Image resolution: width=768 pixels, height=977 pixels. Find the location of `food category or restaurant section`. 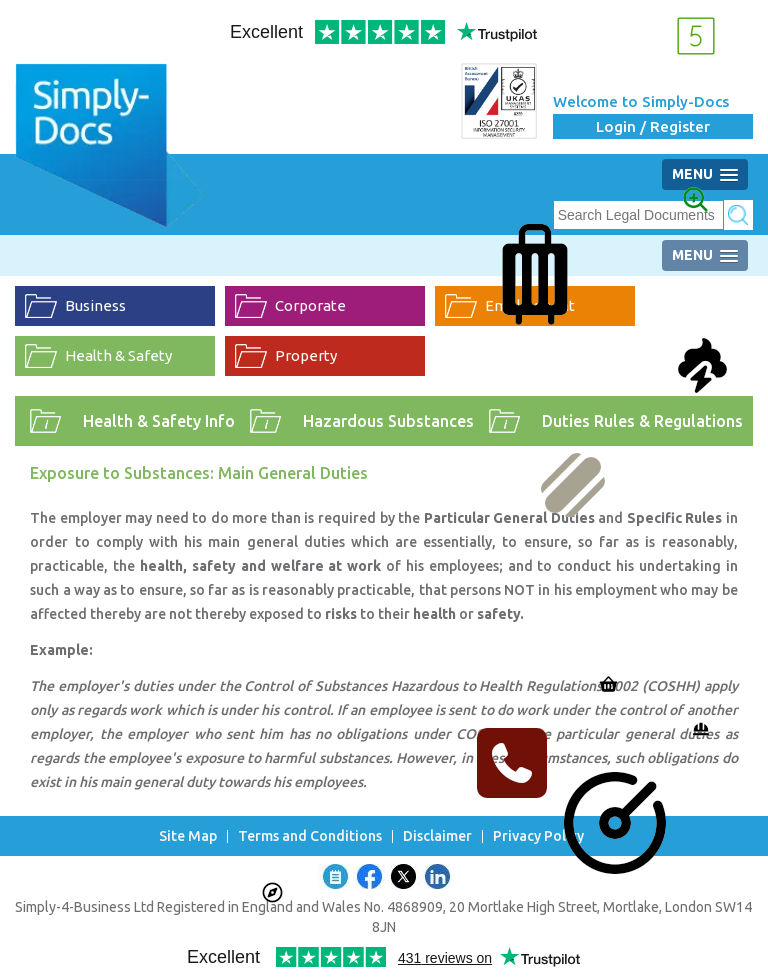

food category or restaurant section is located at coordinates (573, 485).